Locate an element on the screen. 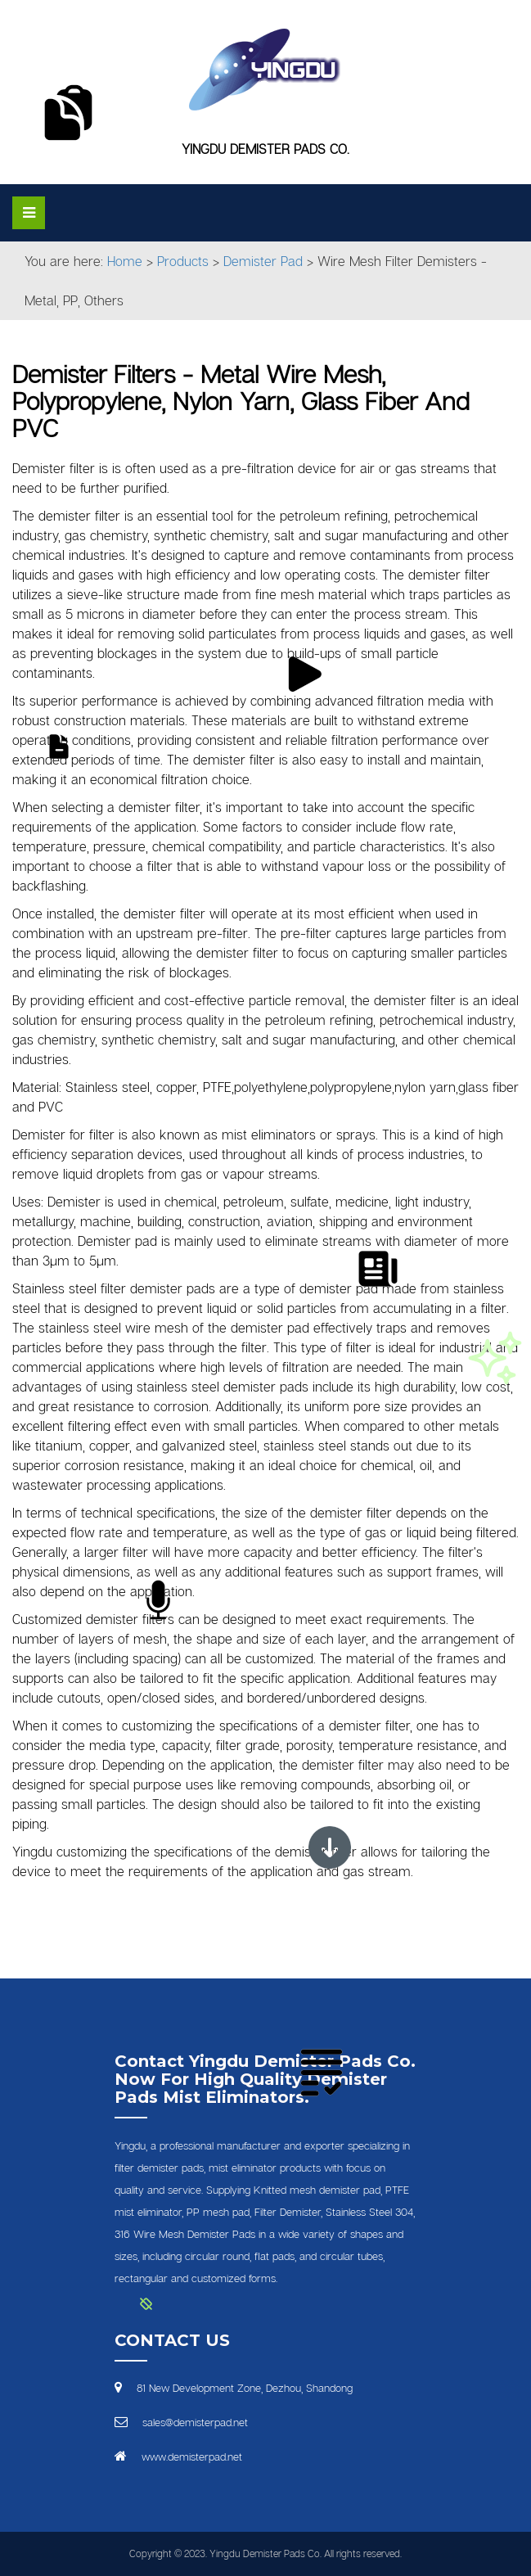 The image size is (531, 2576). play media or video content is located at coordinates (304, 674).